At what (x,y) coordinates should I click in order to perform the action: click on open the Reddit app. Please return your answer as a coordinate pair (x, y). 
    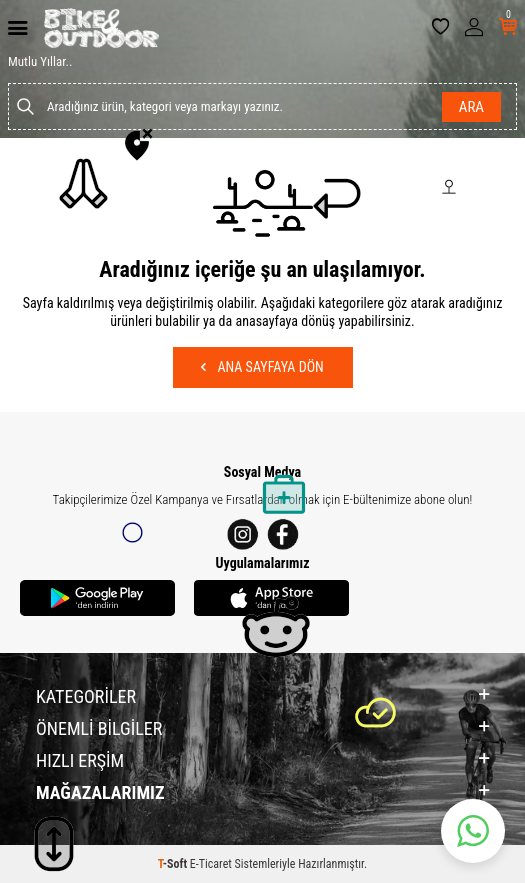
    Looking at the image, I should click on (276, 630).